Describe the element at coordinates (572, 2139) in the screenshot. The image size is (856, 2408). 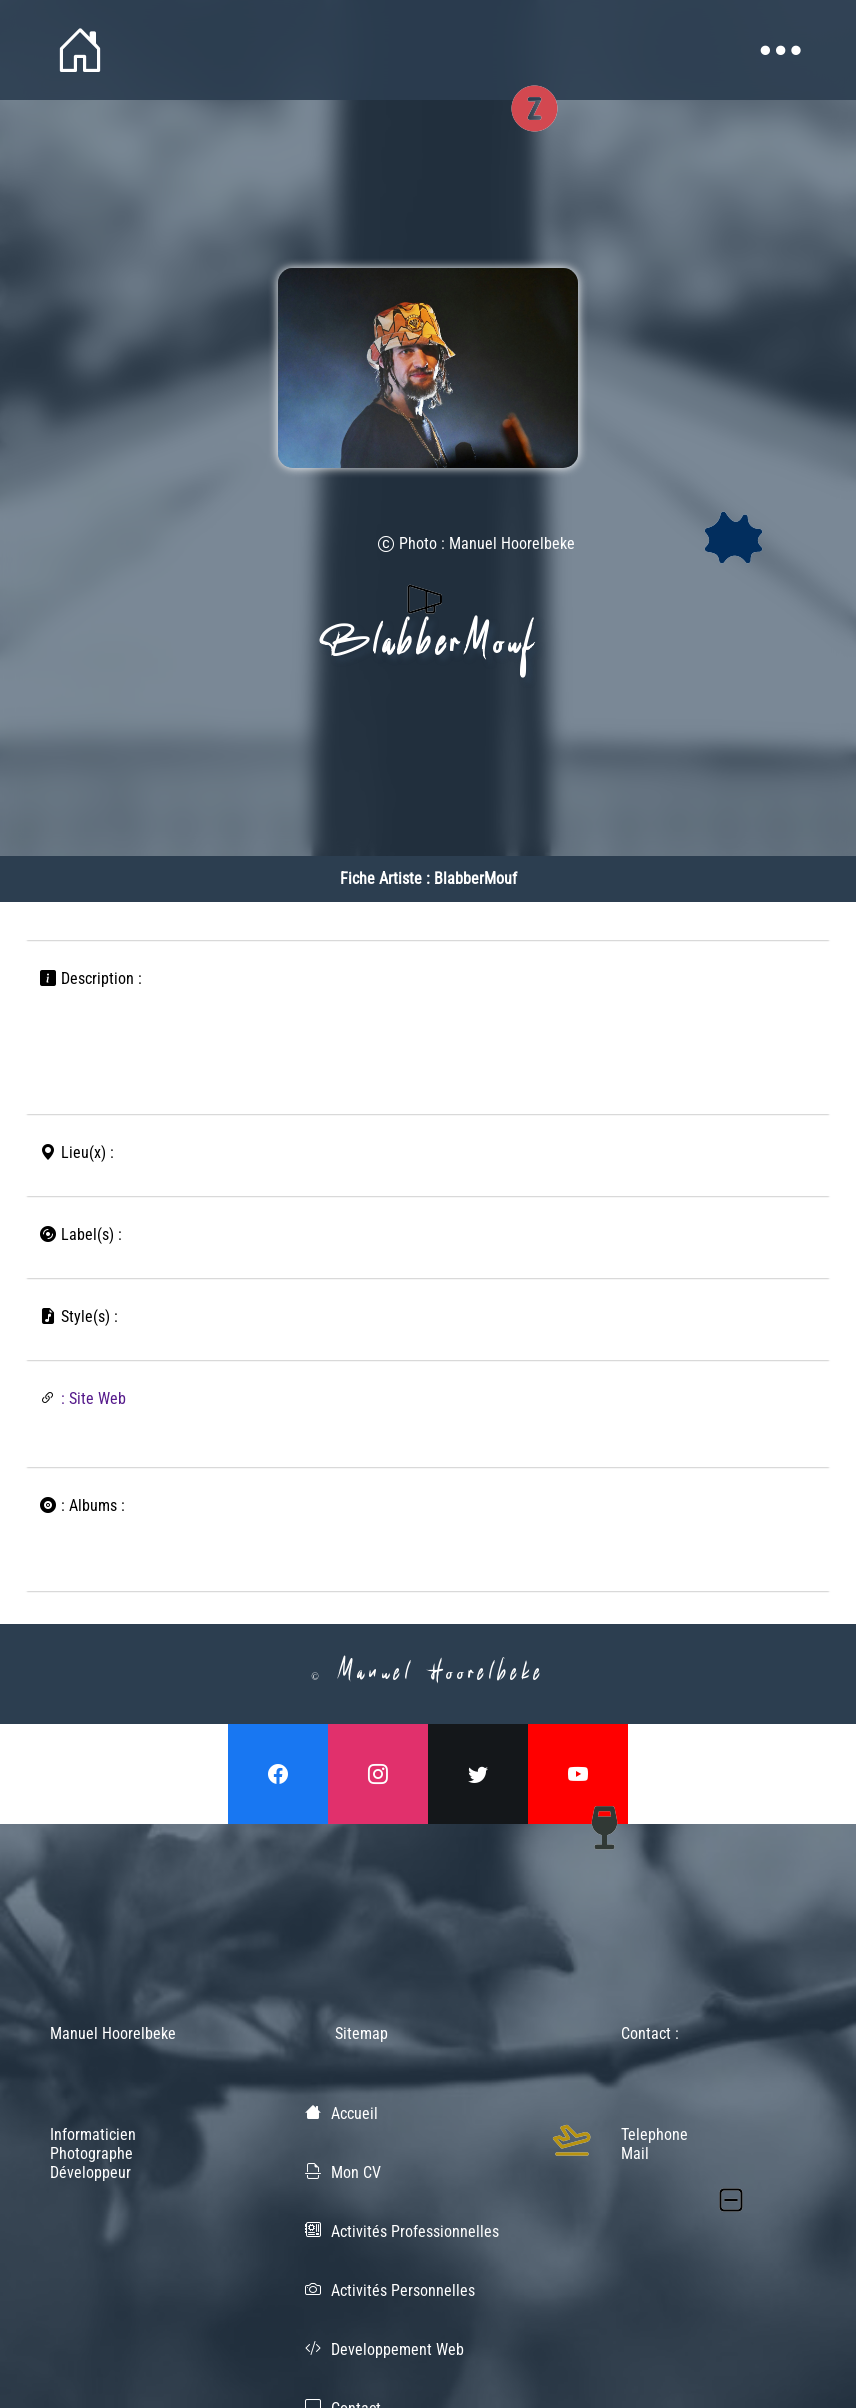
I see `view departing flights` at that location.